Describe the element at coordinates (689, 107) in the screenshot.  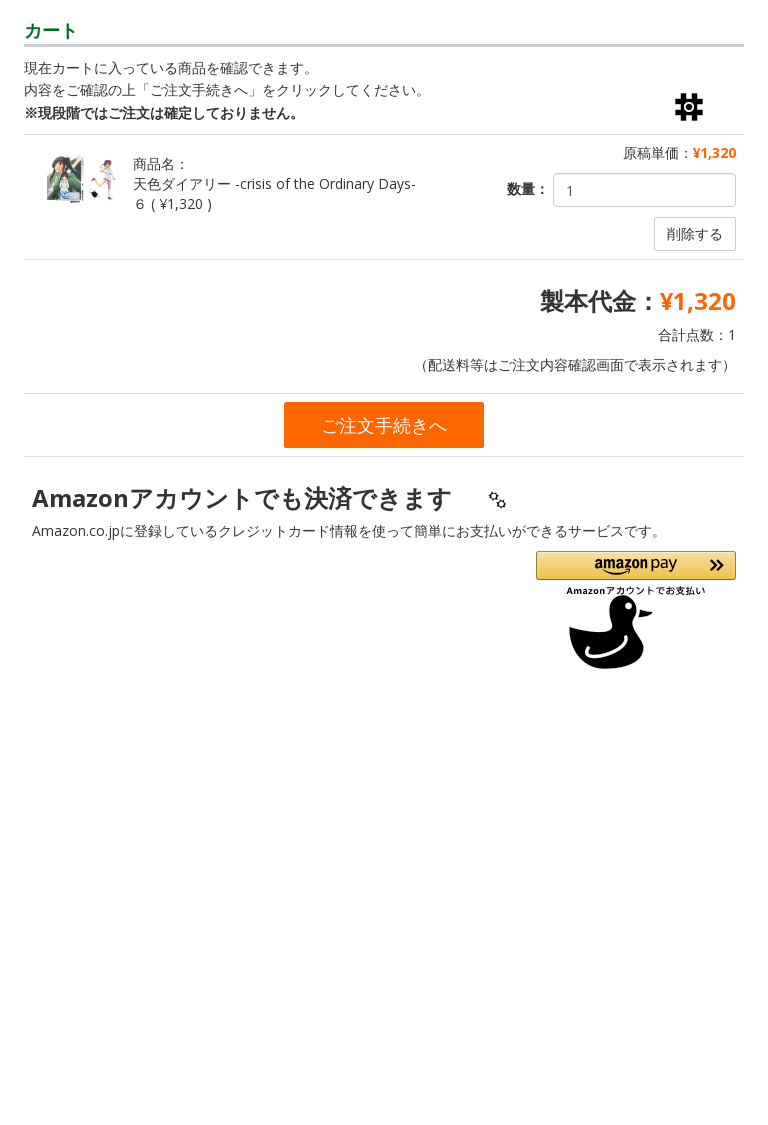
I see `settings or configuration menu` at that location.